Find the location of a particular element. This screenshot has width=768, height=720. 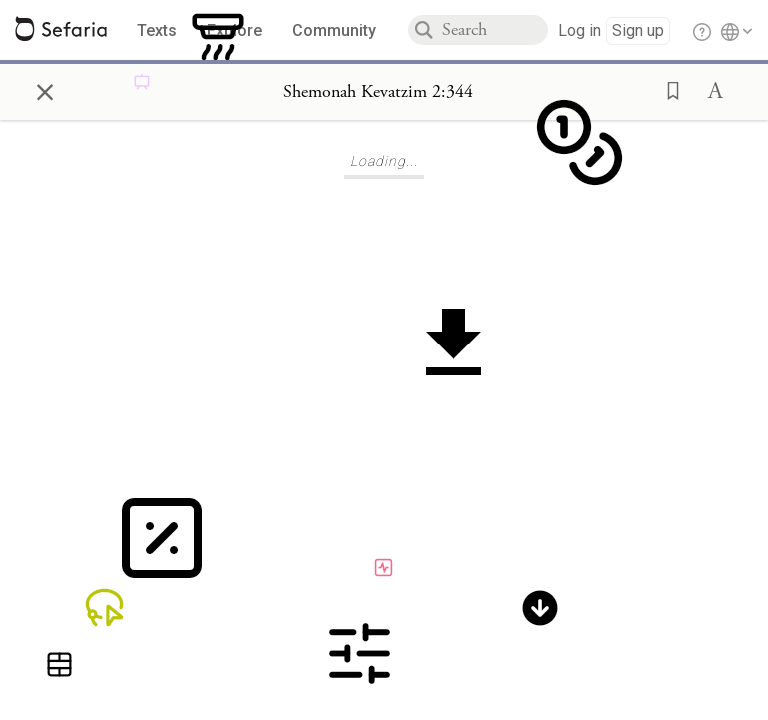

download file or content is located at coordinates (540, 608).